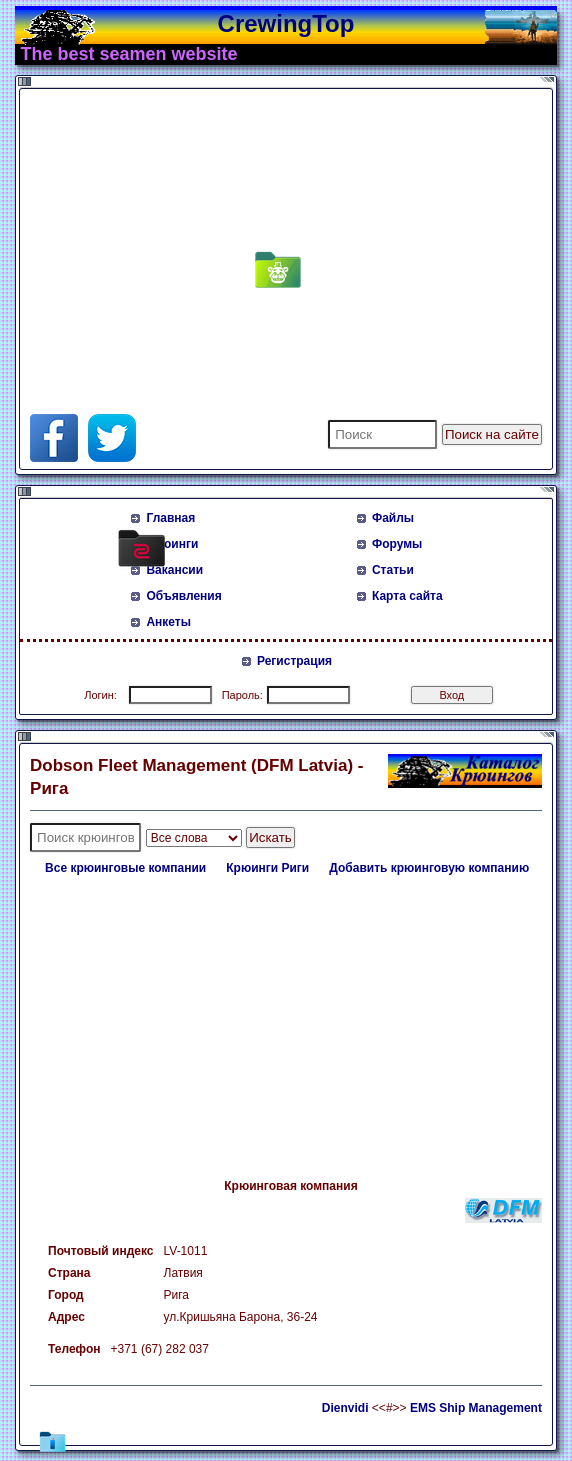 The height and width of the screenshot is (1461, 572). Describe the element at coordinates (141, 549) in the screenshot. I see `folder containing BenQ ZOWIE gaming peripherals software or drivers` at that location.